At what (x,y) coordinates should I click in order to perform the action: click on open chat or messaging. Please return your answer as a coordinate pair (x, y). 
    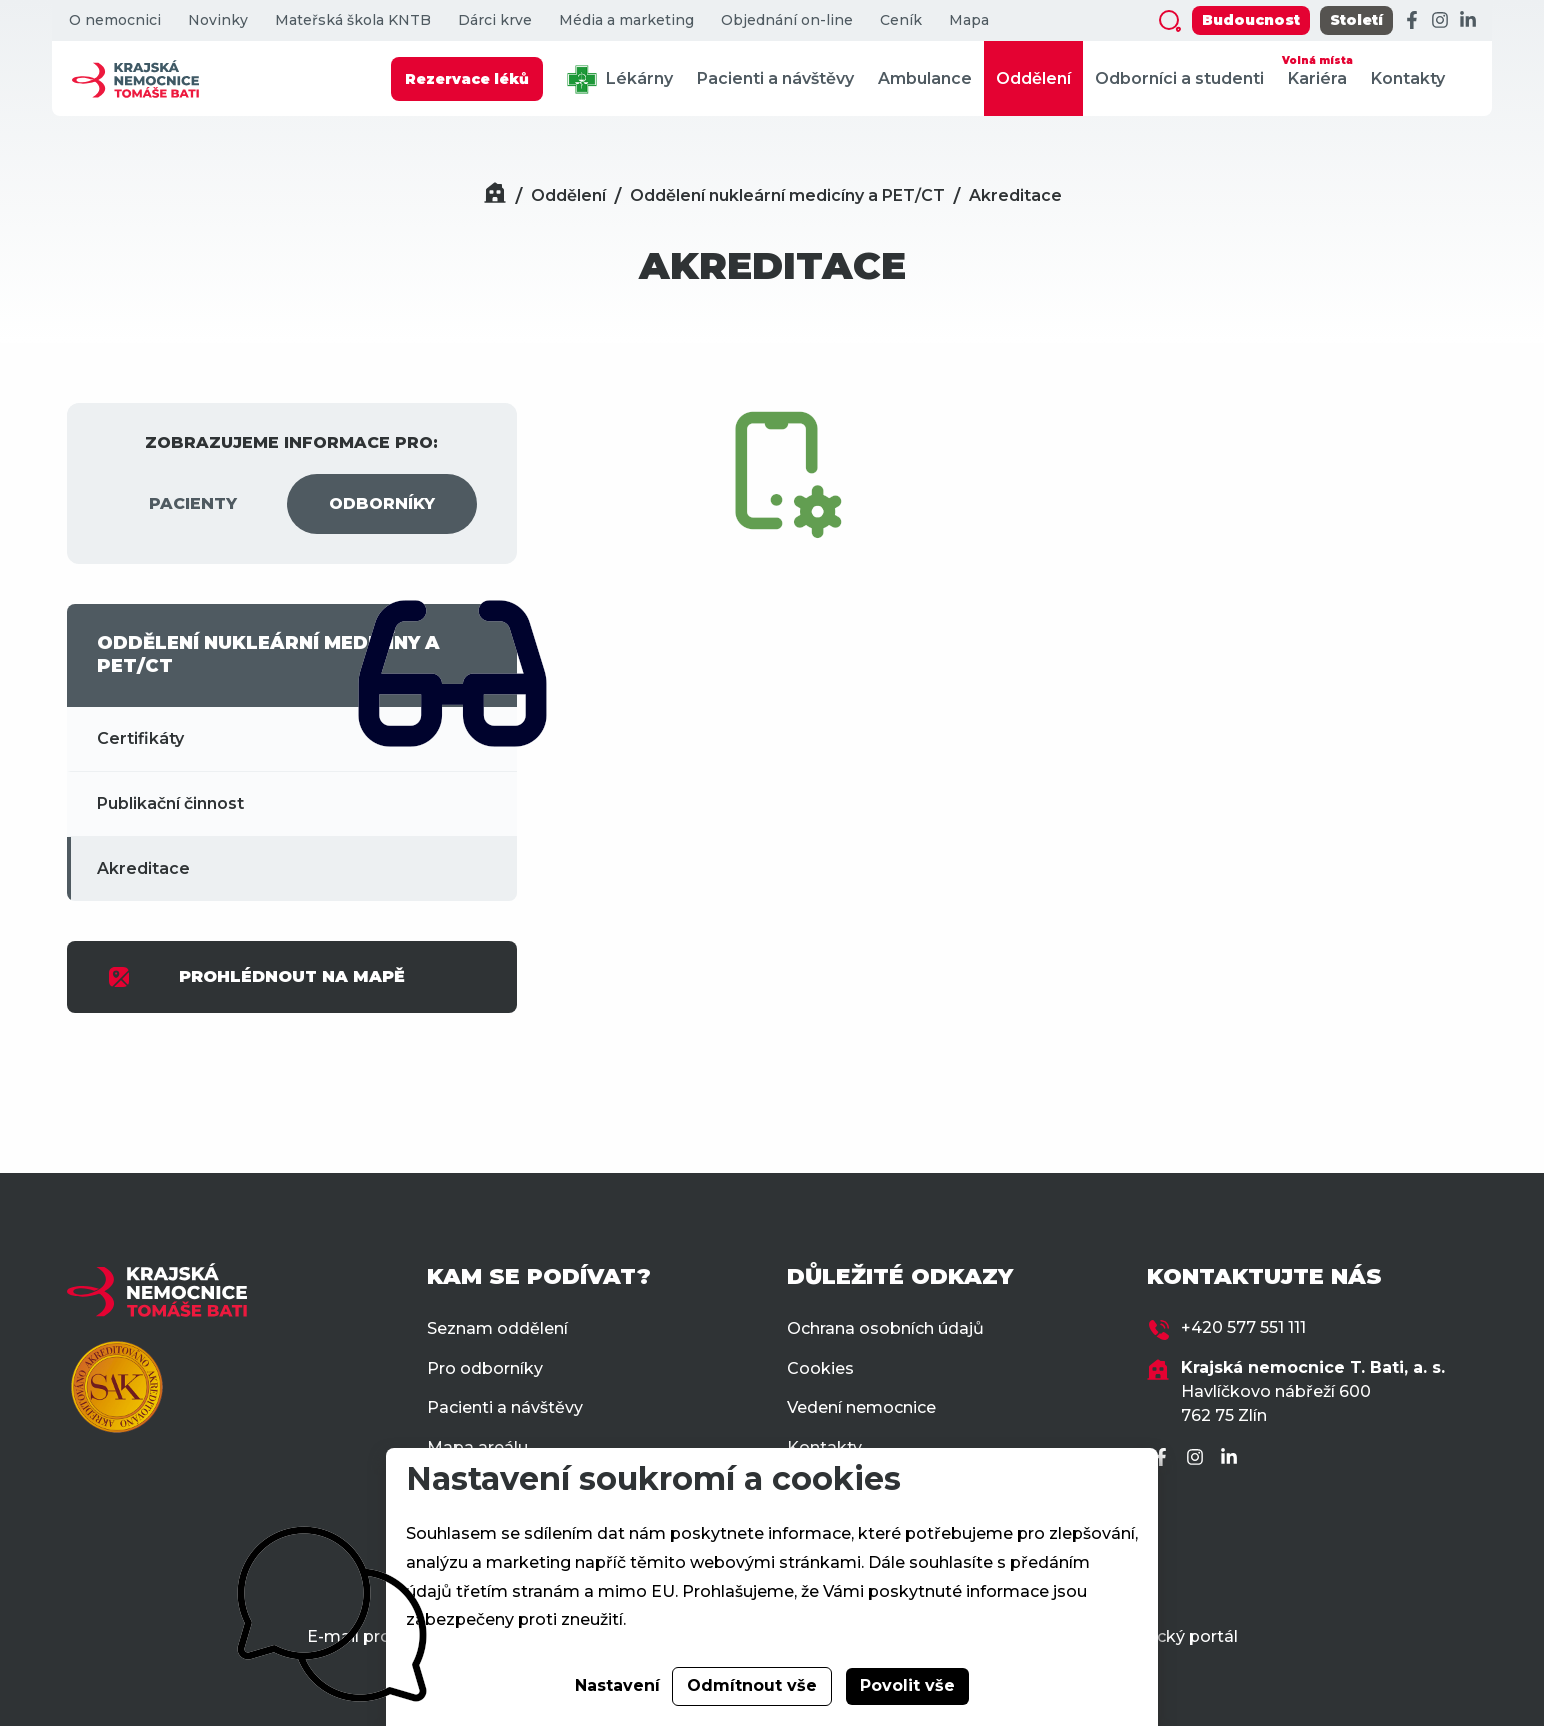
    Looking at the image, I should click on (332, 1614).